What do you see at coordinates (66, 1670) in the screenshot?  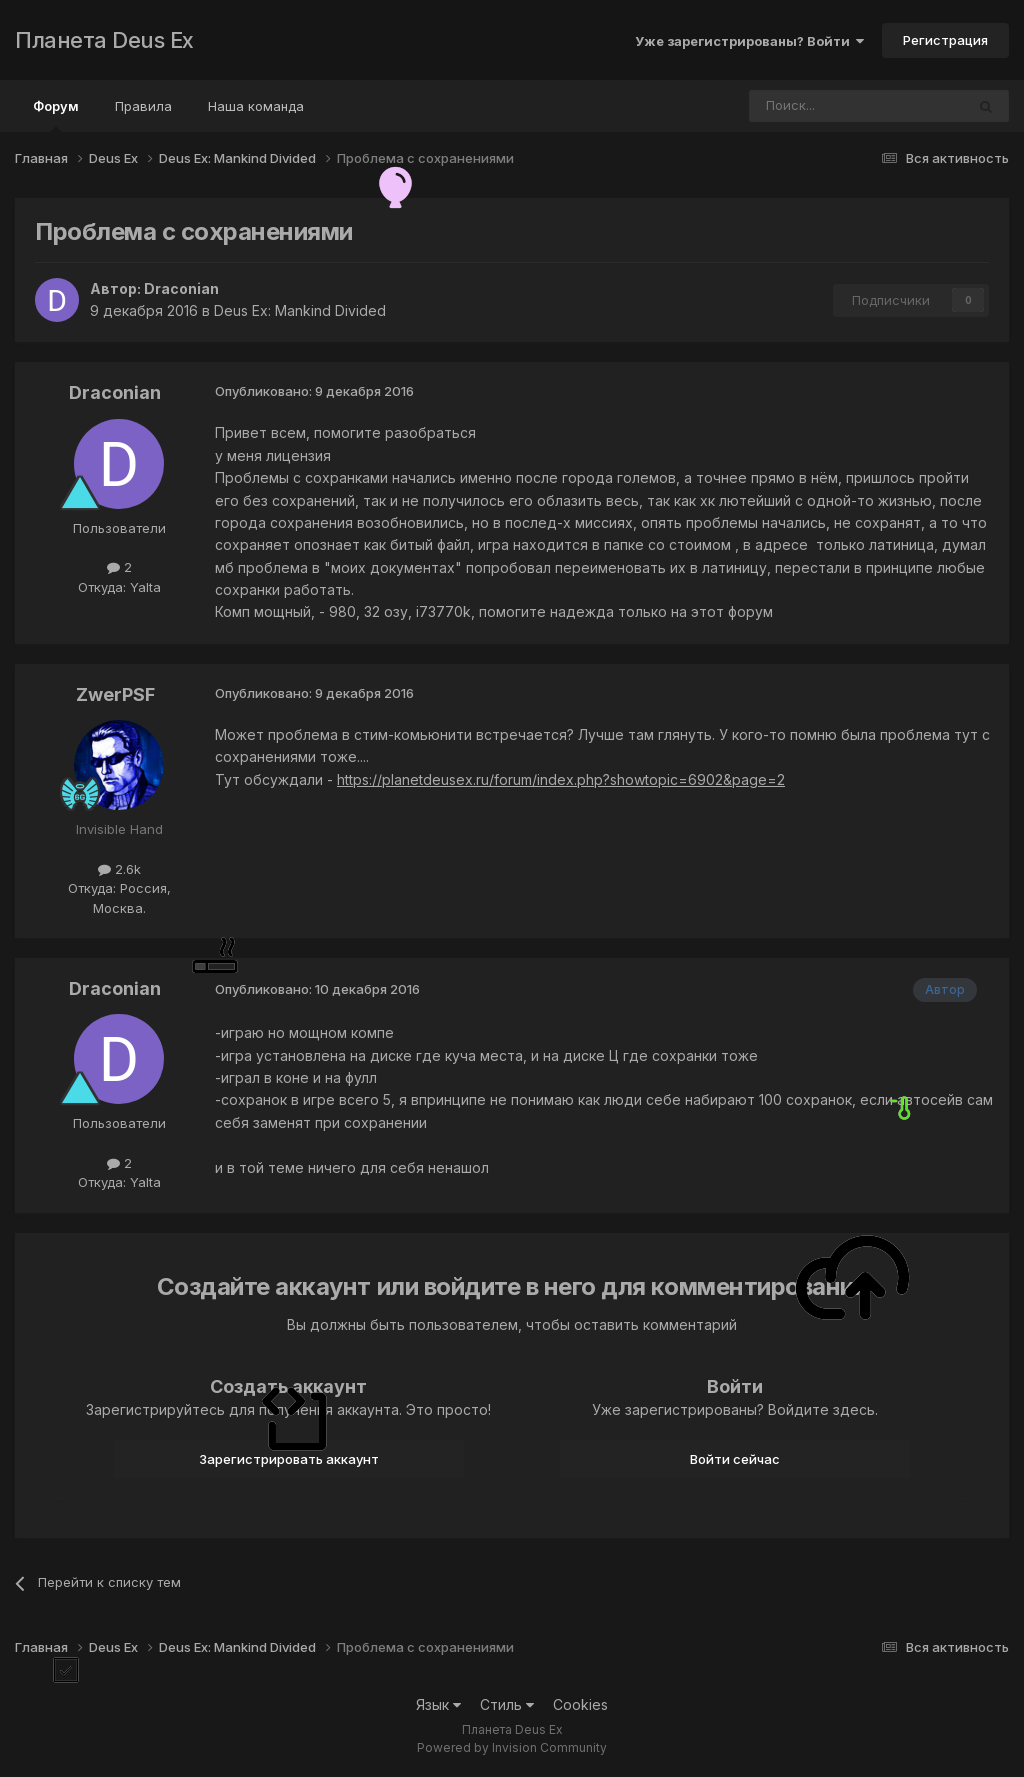 I see `mark a task as complete` at bounding box center [66, 1670].